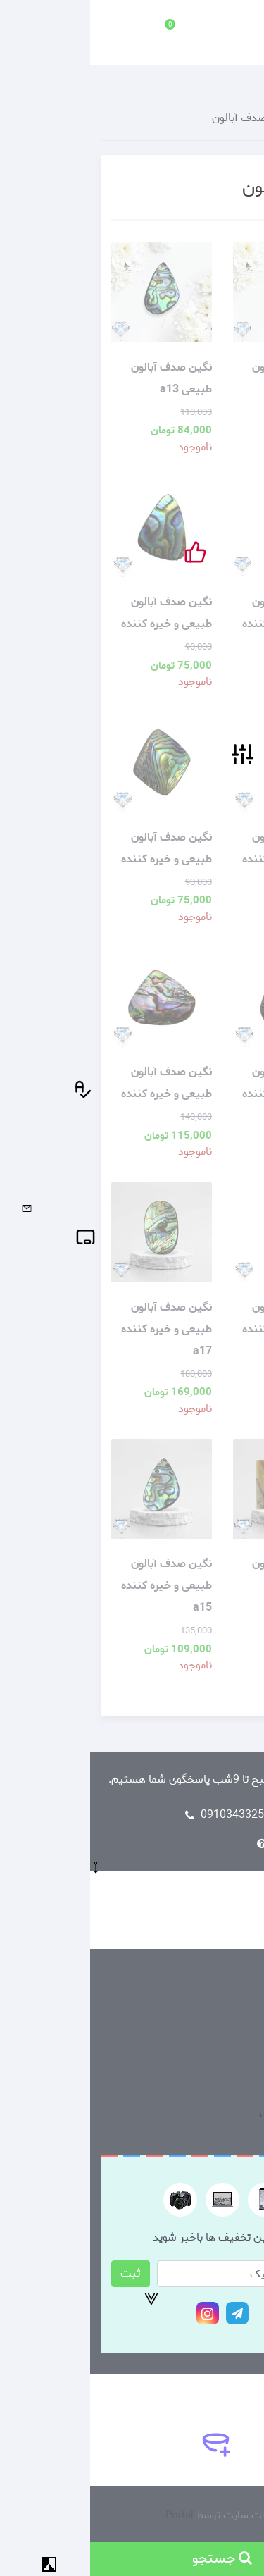 The width and height of the screenshot is (264, 2576). I want to click on adjust settings or preferences, so click(242, 754).